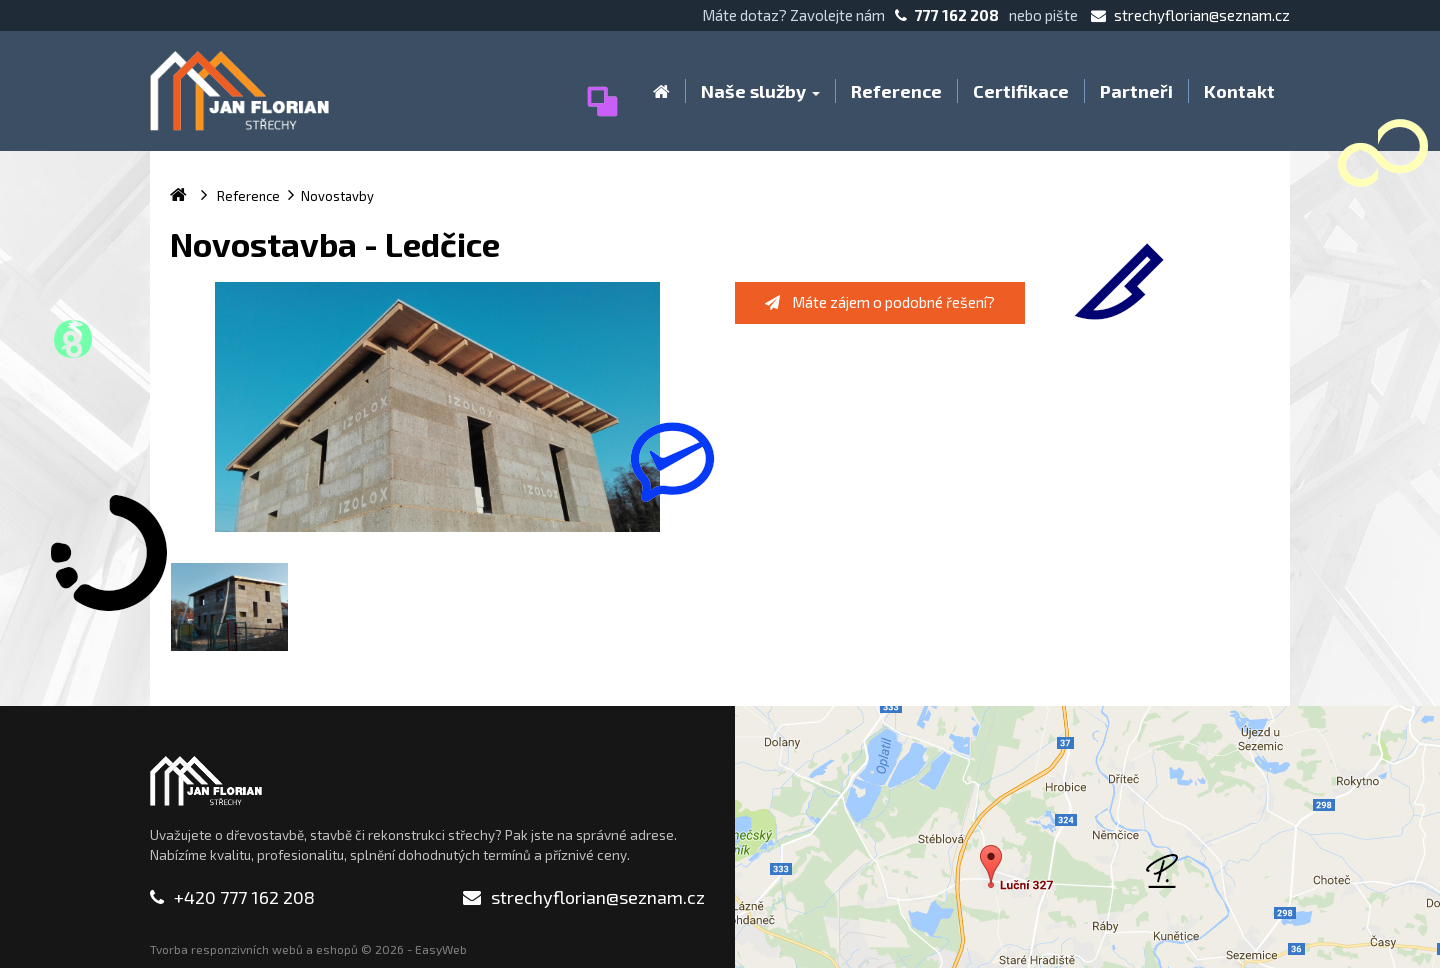 This screenshot has height=968, width=1440. What do you see at coordinates (1383, 153) in the screenshot?
I see `Fujitsu brand logo` at bounding box center [1383, 153].